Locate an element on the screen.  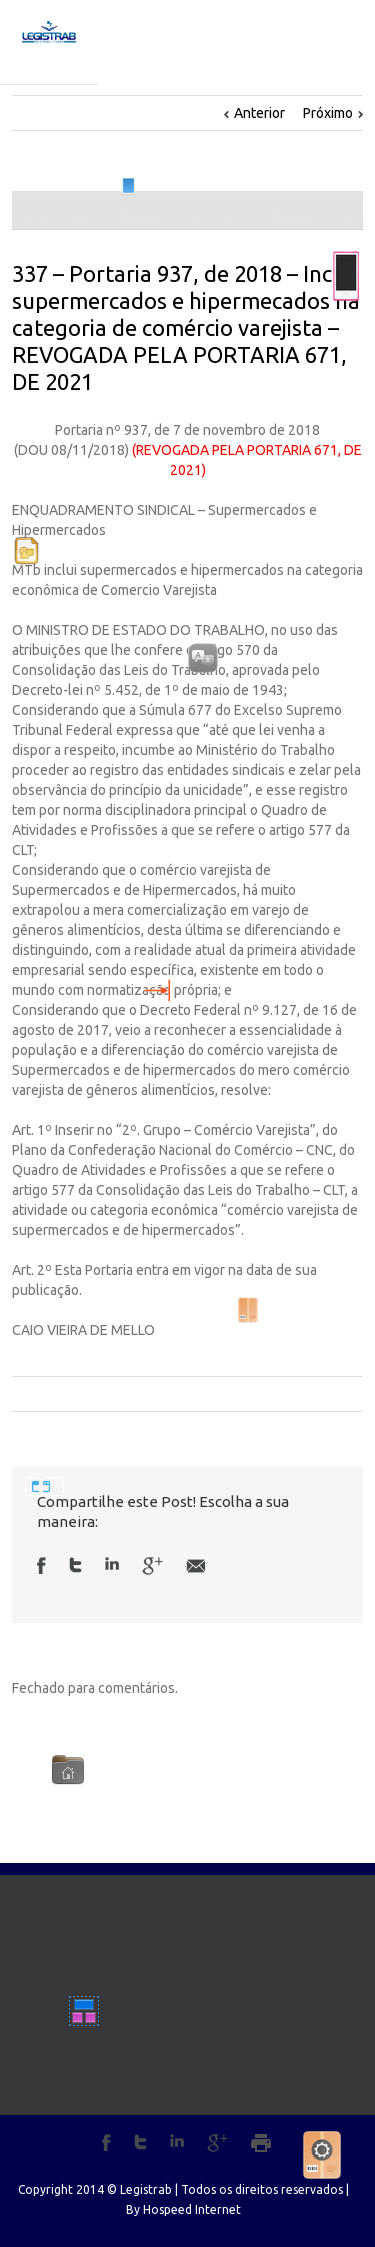
snap window to left half of screen is located at coordinates (44, 1486).